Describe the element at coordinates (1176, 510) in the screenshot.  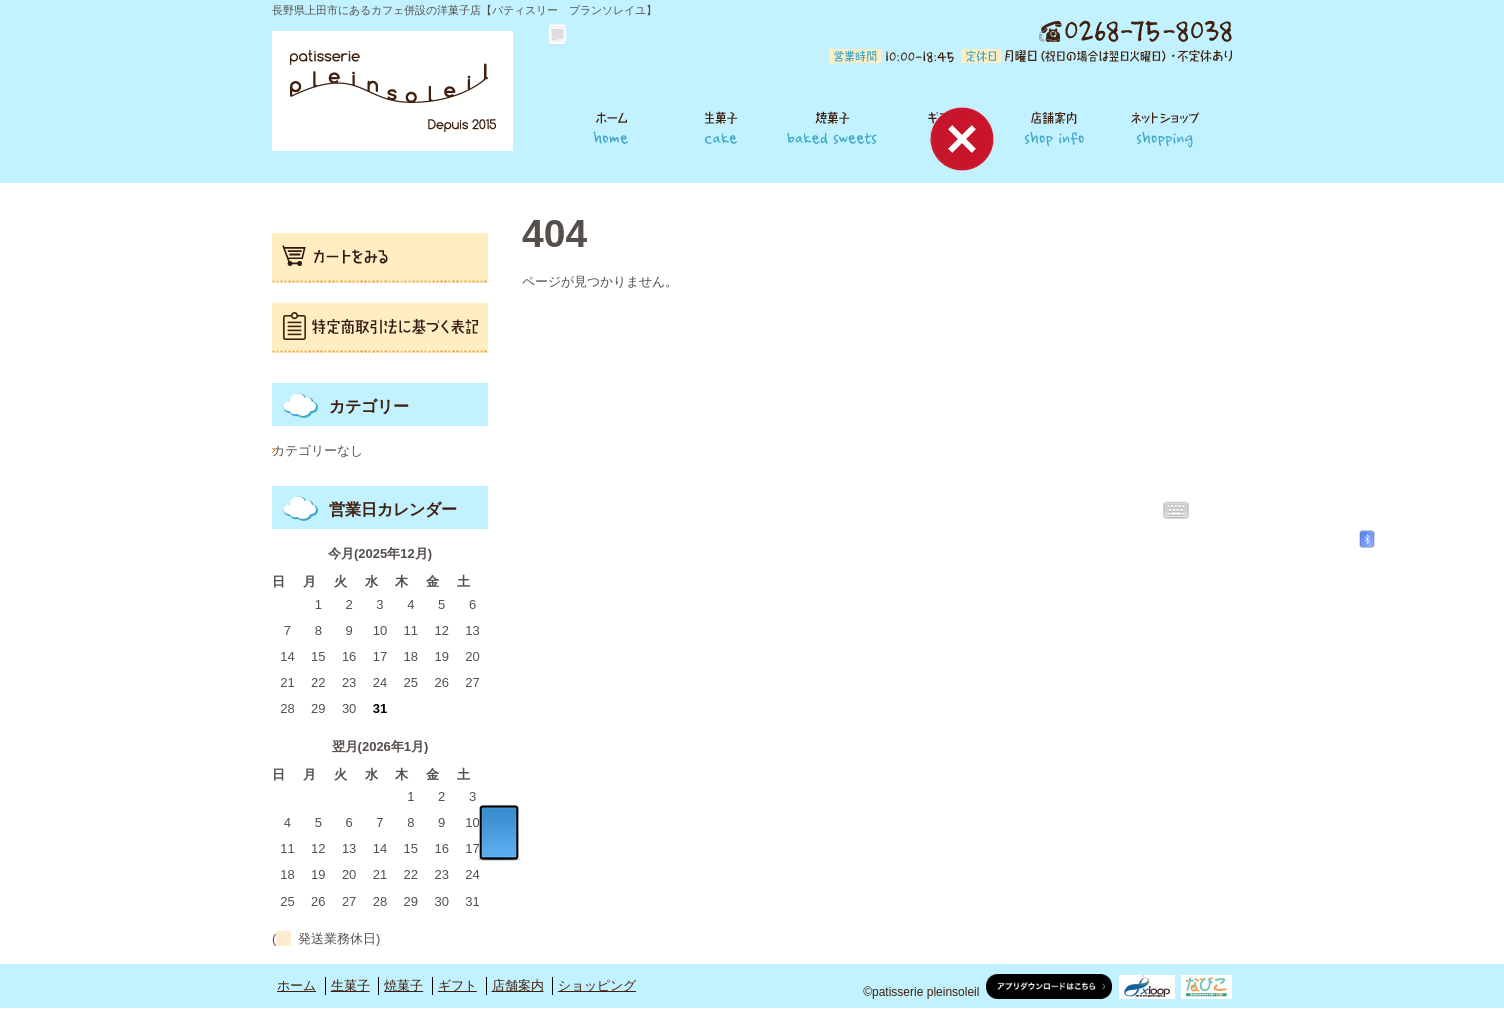
I see `open on-screen keyboard` at that location.